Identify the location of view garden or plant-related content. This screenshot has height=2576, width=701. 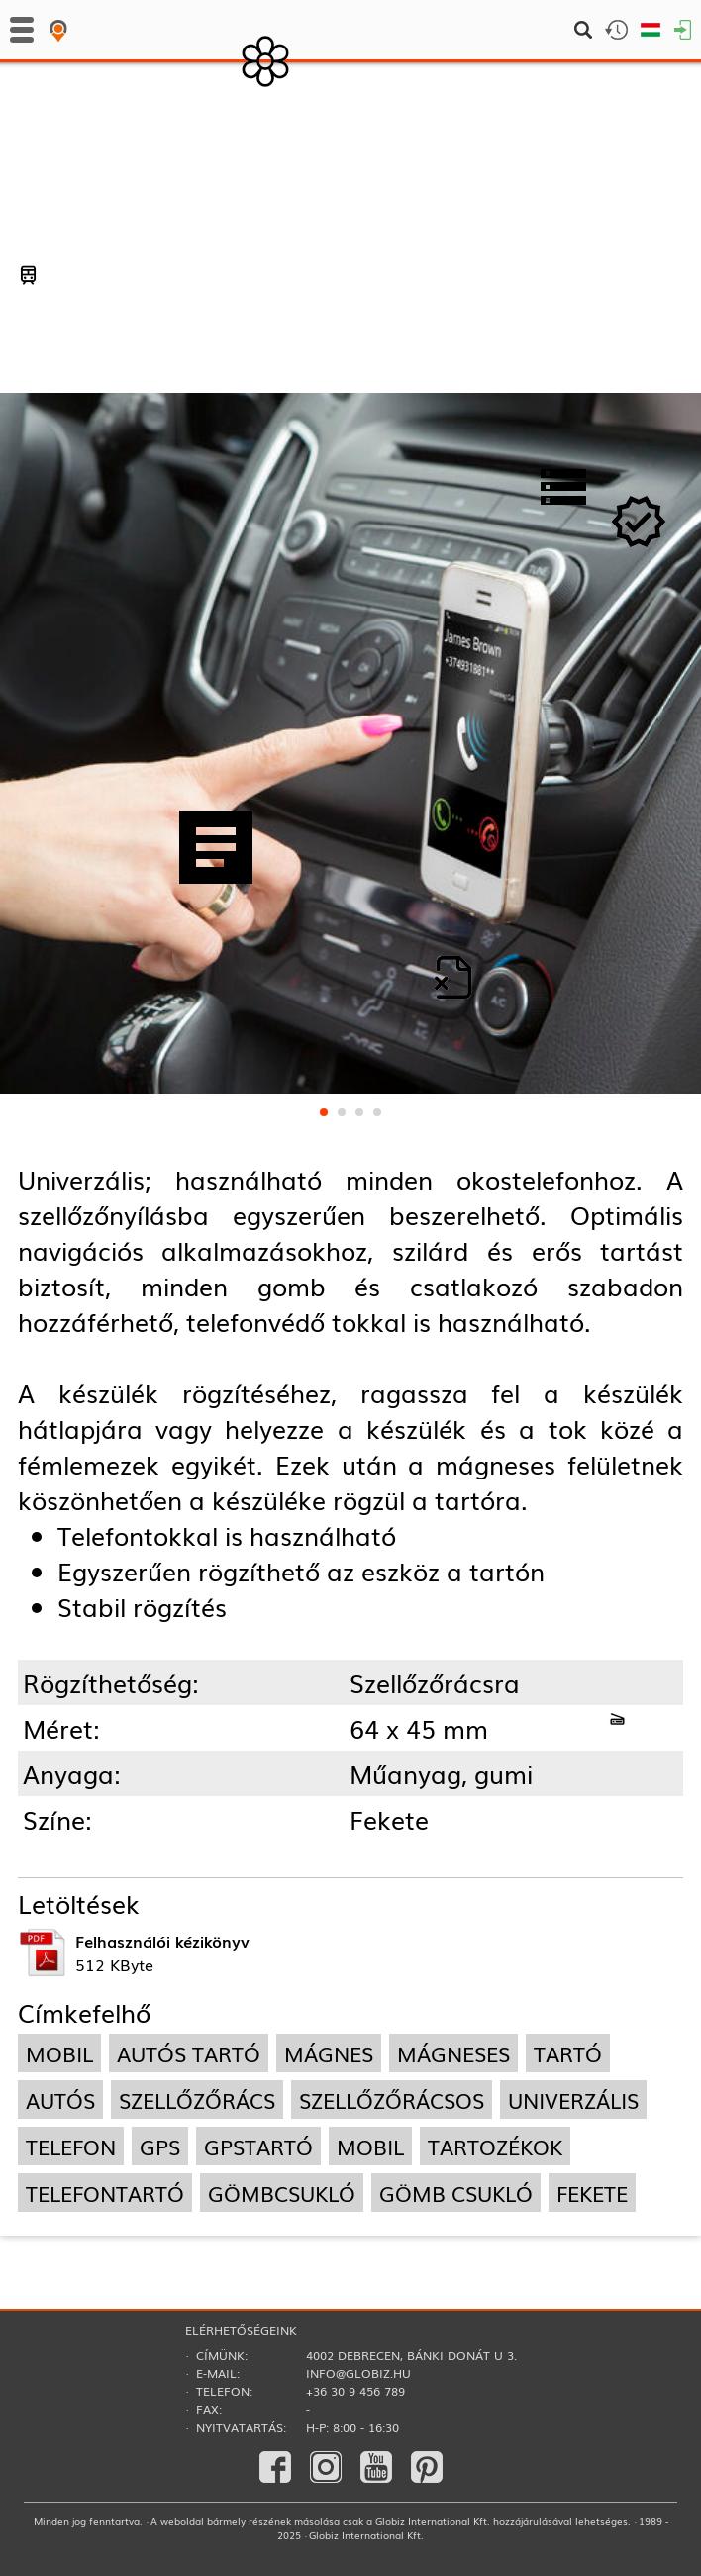
(265, 61).